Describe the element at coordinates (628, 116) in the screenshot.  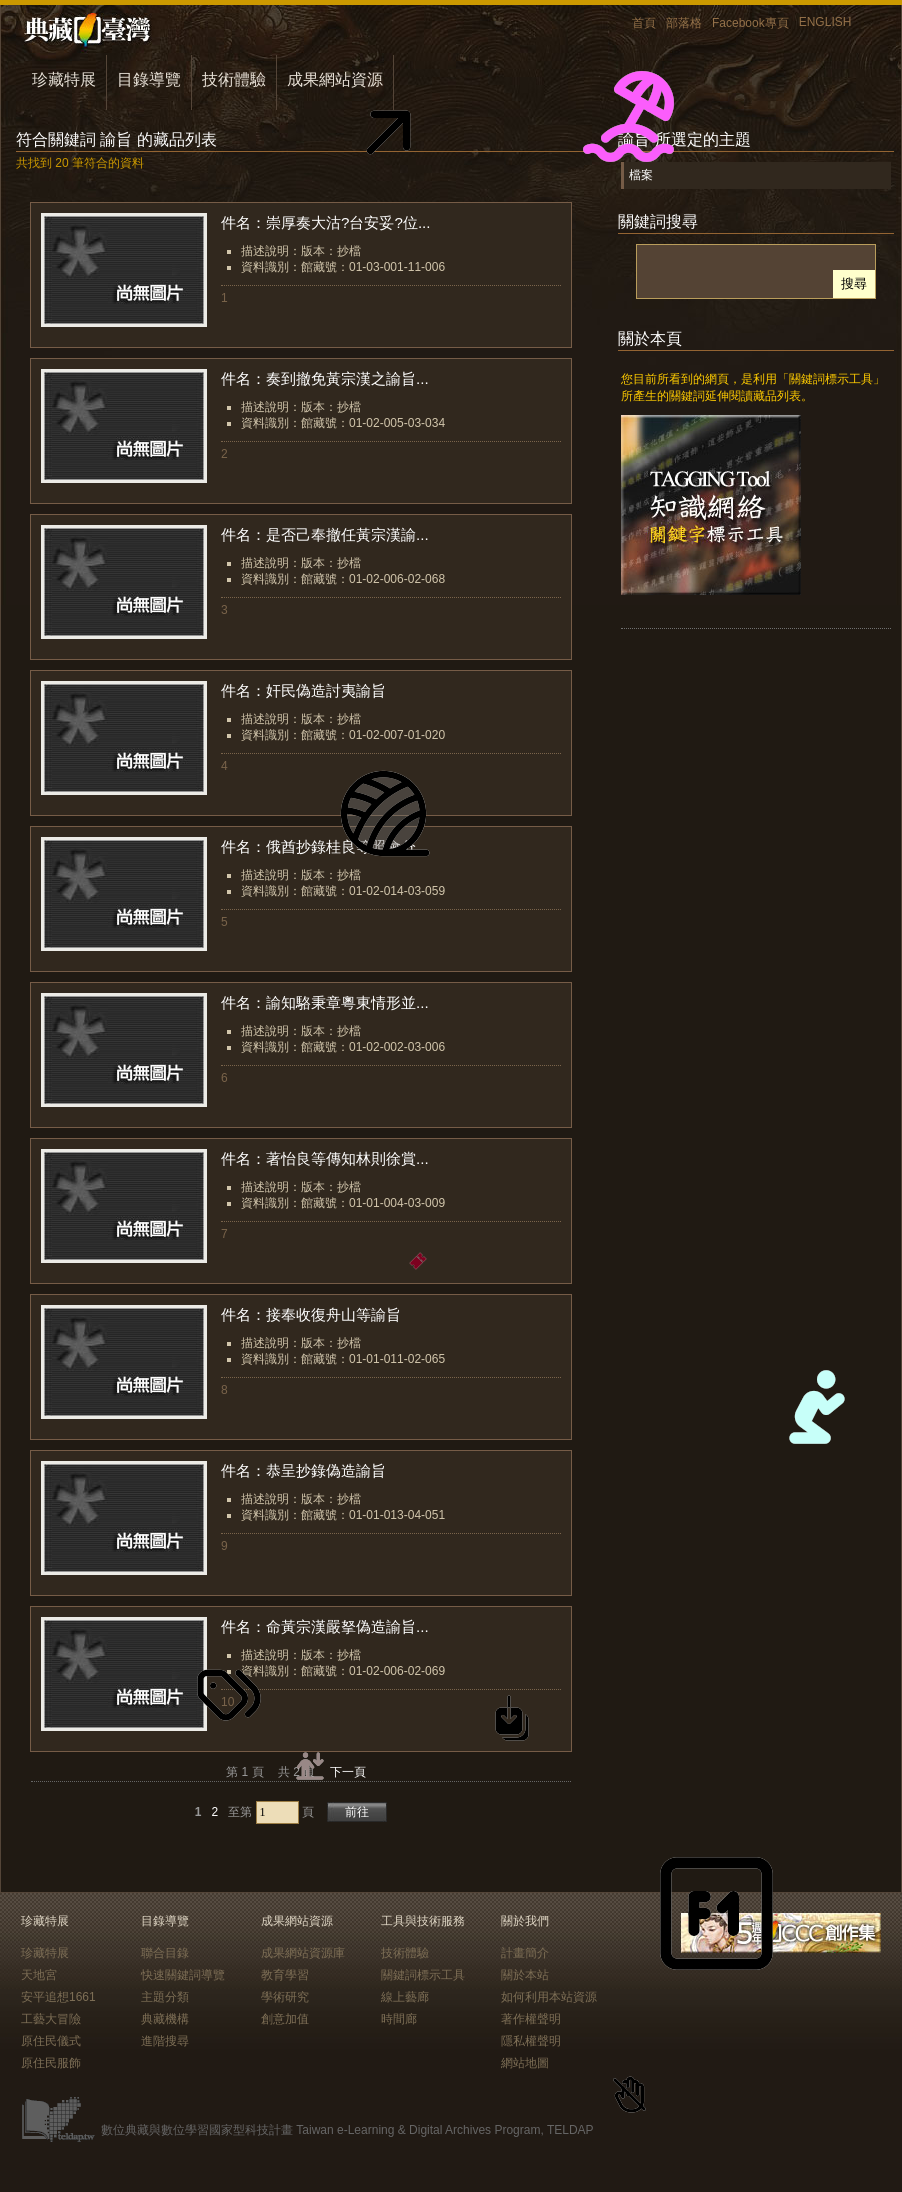
I see `view beach or coastal locations` at that location.